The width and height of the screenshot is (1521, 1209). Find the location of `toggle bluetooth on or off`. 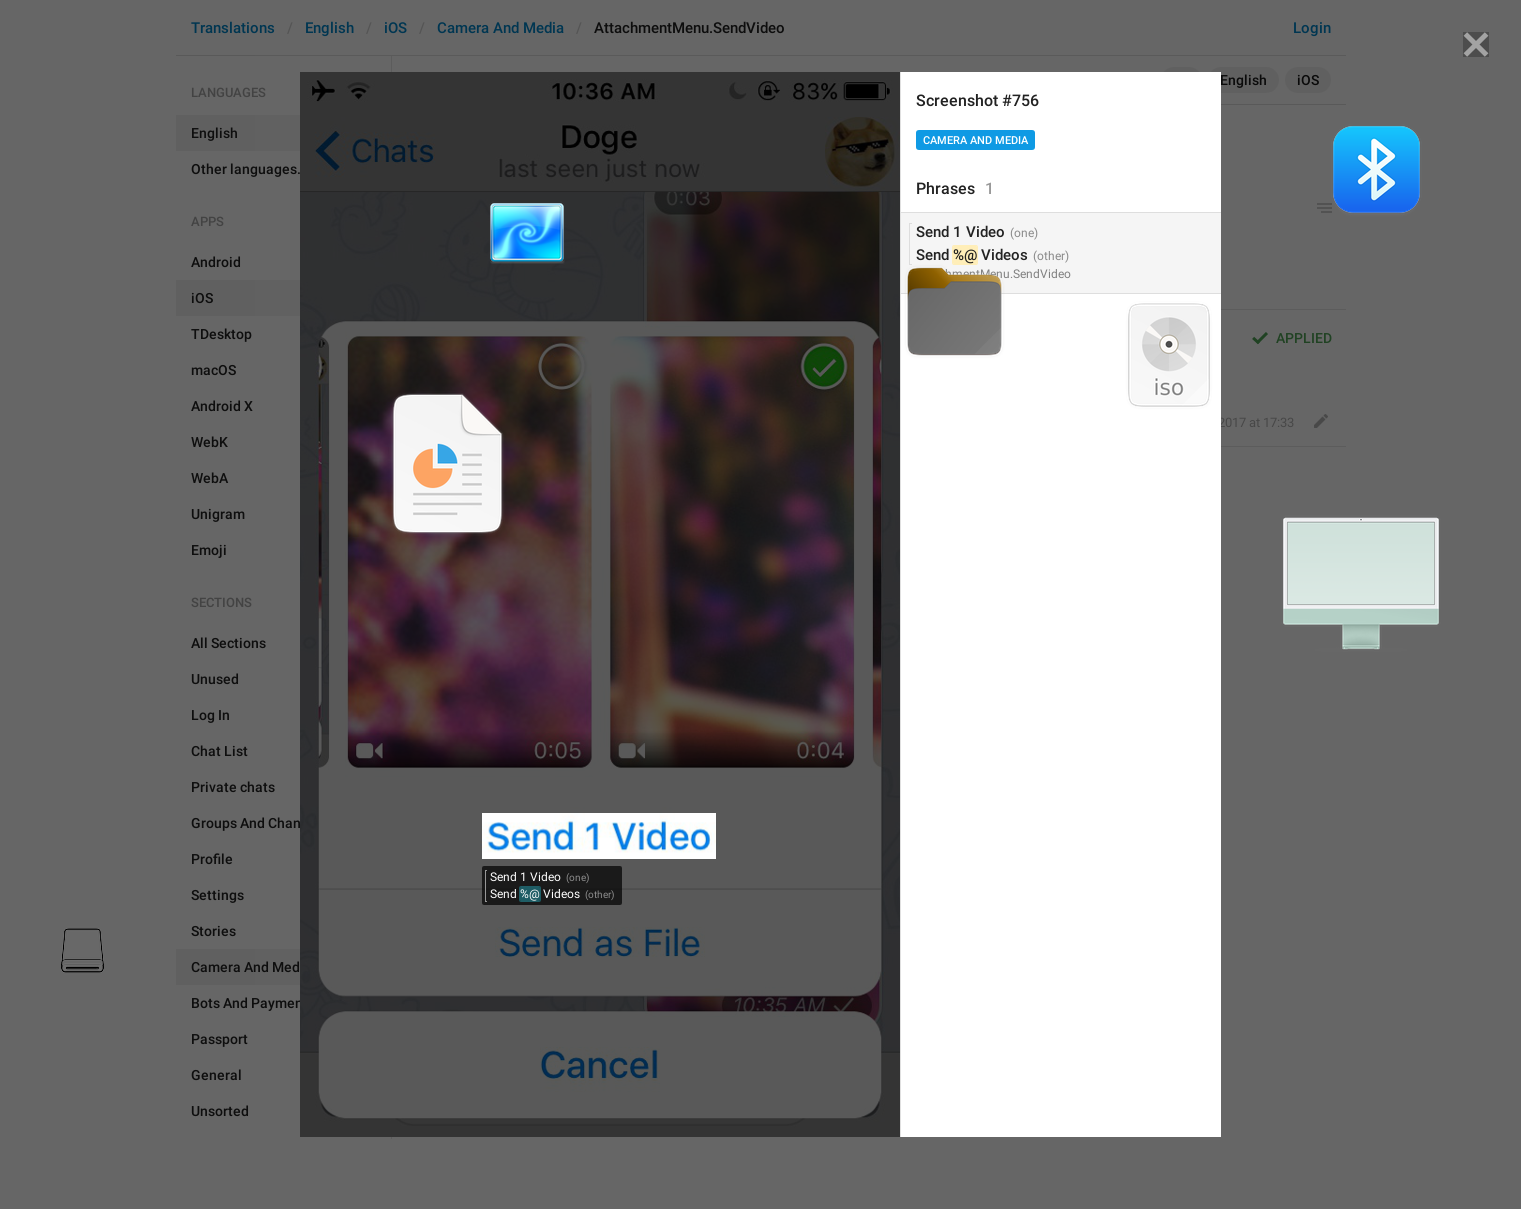

toggle bluetooth on or off is located at coordinates (1376, 169).